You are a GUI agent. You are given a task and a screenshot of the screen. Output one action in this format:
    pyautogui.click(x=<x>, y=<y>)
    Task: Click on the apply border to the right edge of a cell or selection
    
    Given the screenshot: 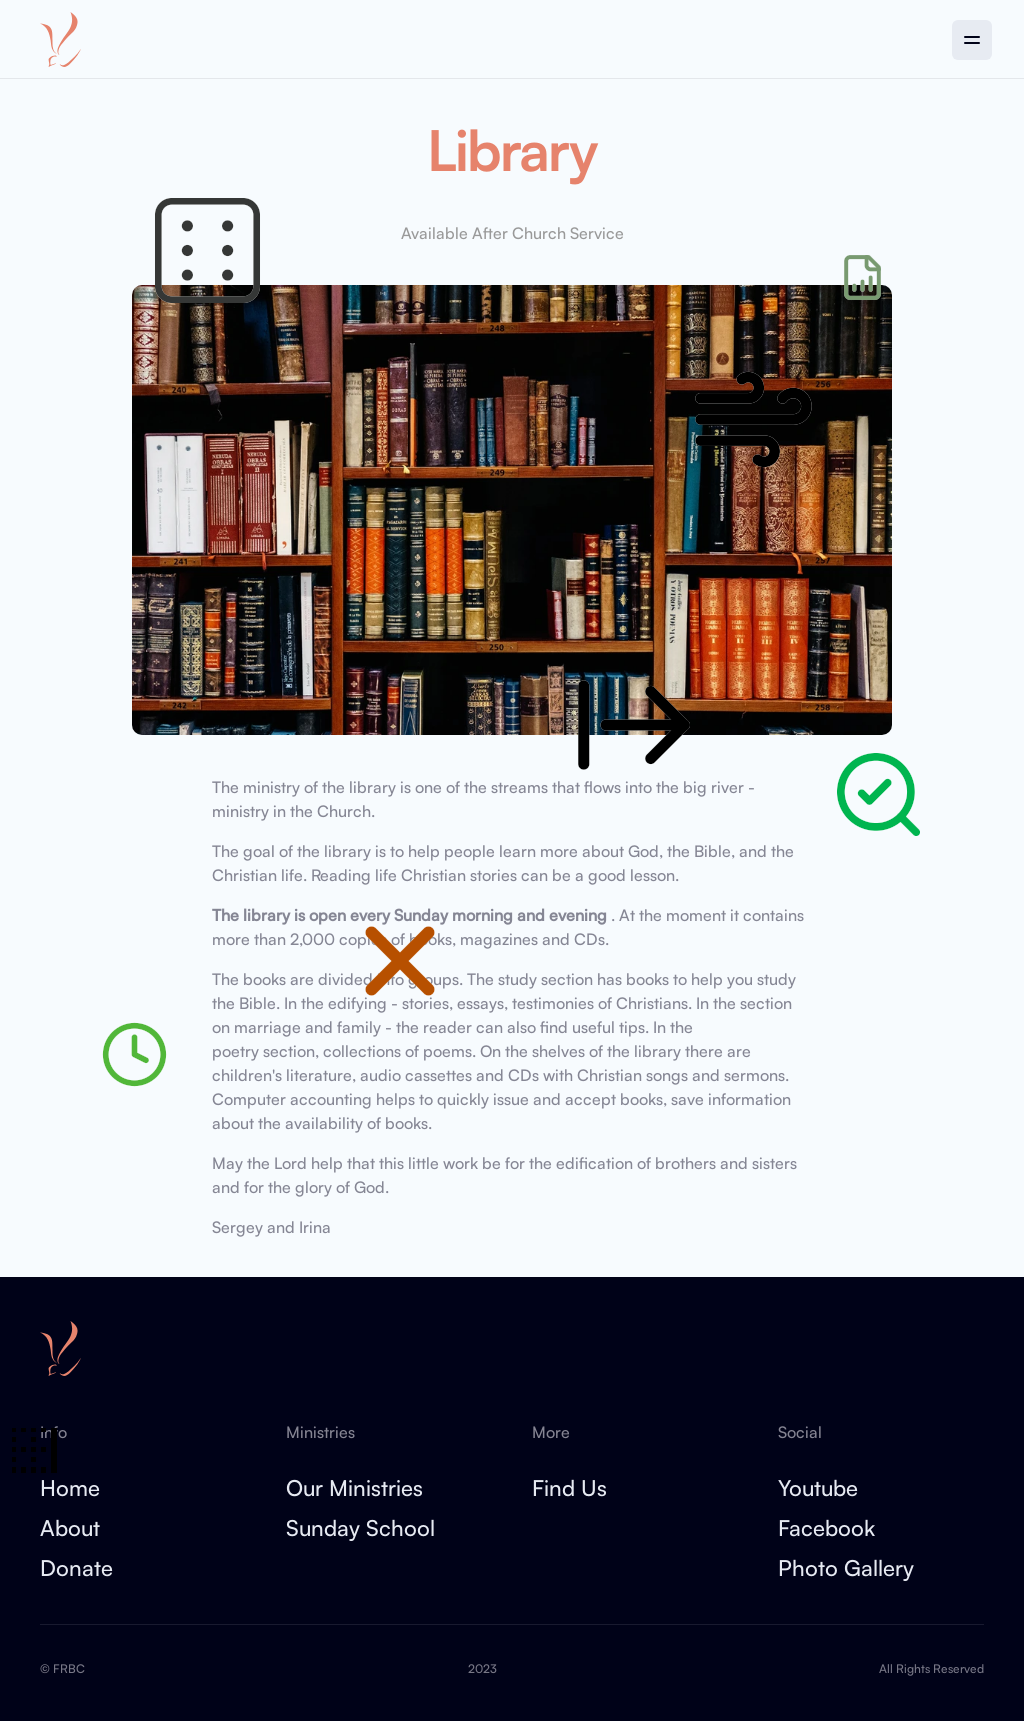 What is the action you would take?
    pyautogui.click(x=34, y=1450)
    